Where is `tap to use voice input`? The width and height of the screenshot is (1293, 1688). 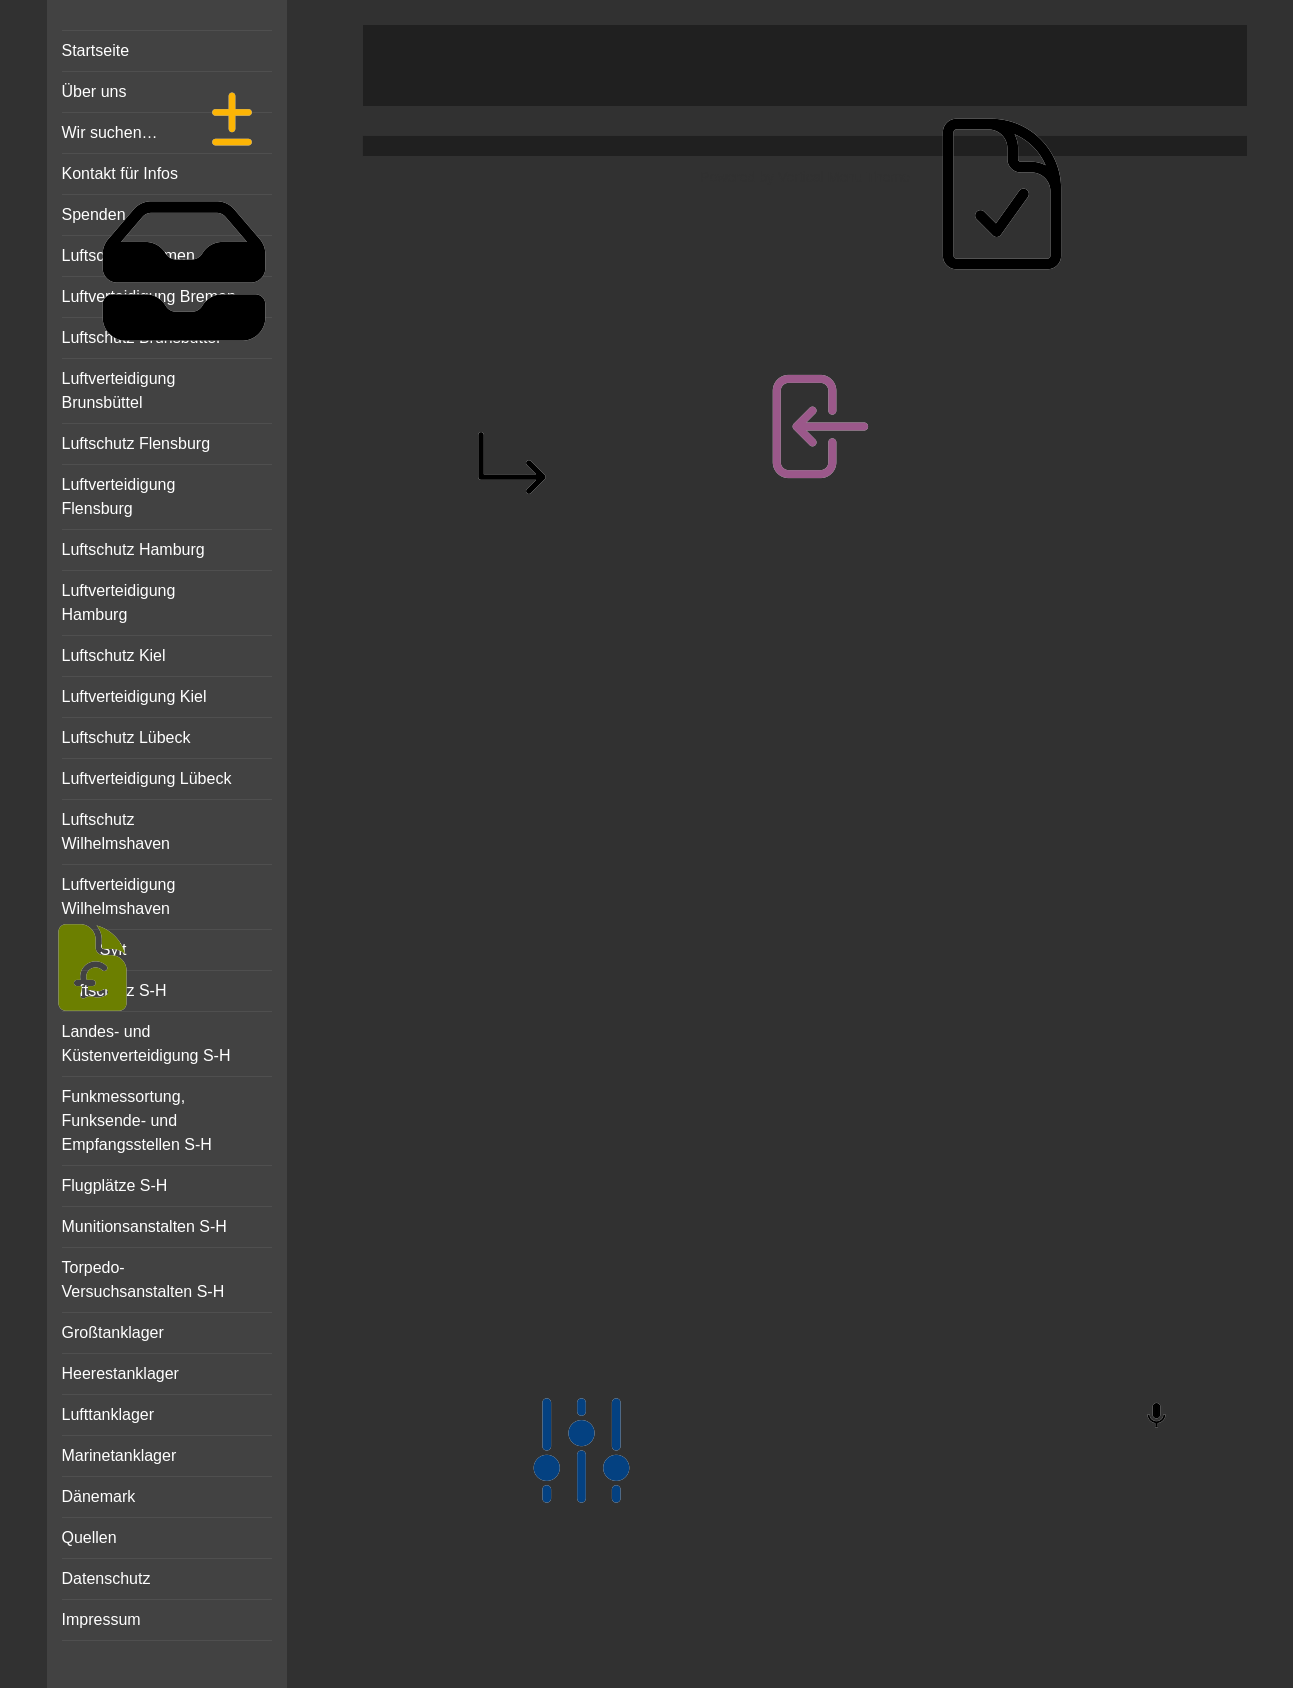
tap to use voice input is located at coordinates (1156, 1414).